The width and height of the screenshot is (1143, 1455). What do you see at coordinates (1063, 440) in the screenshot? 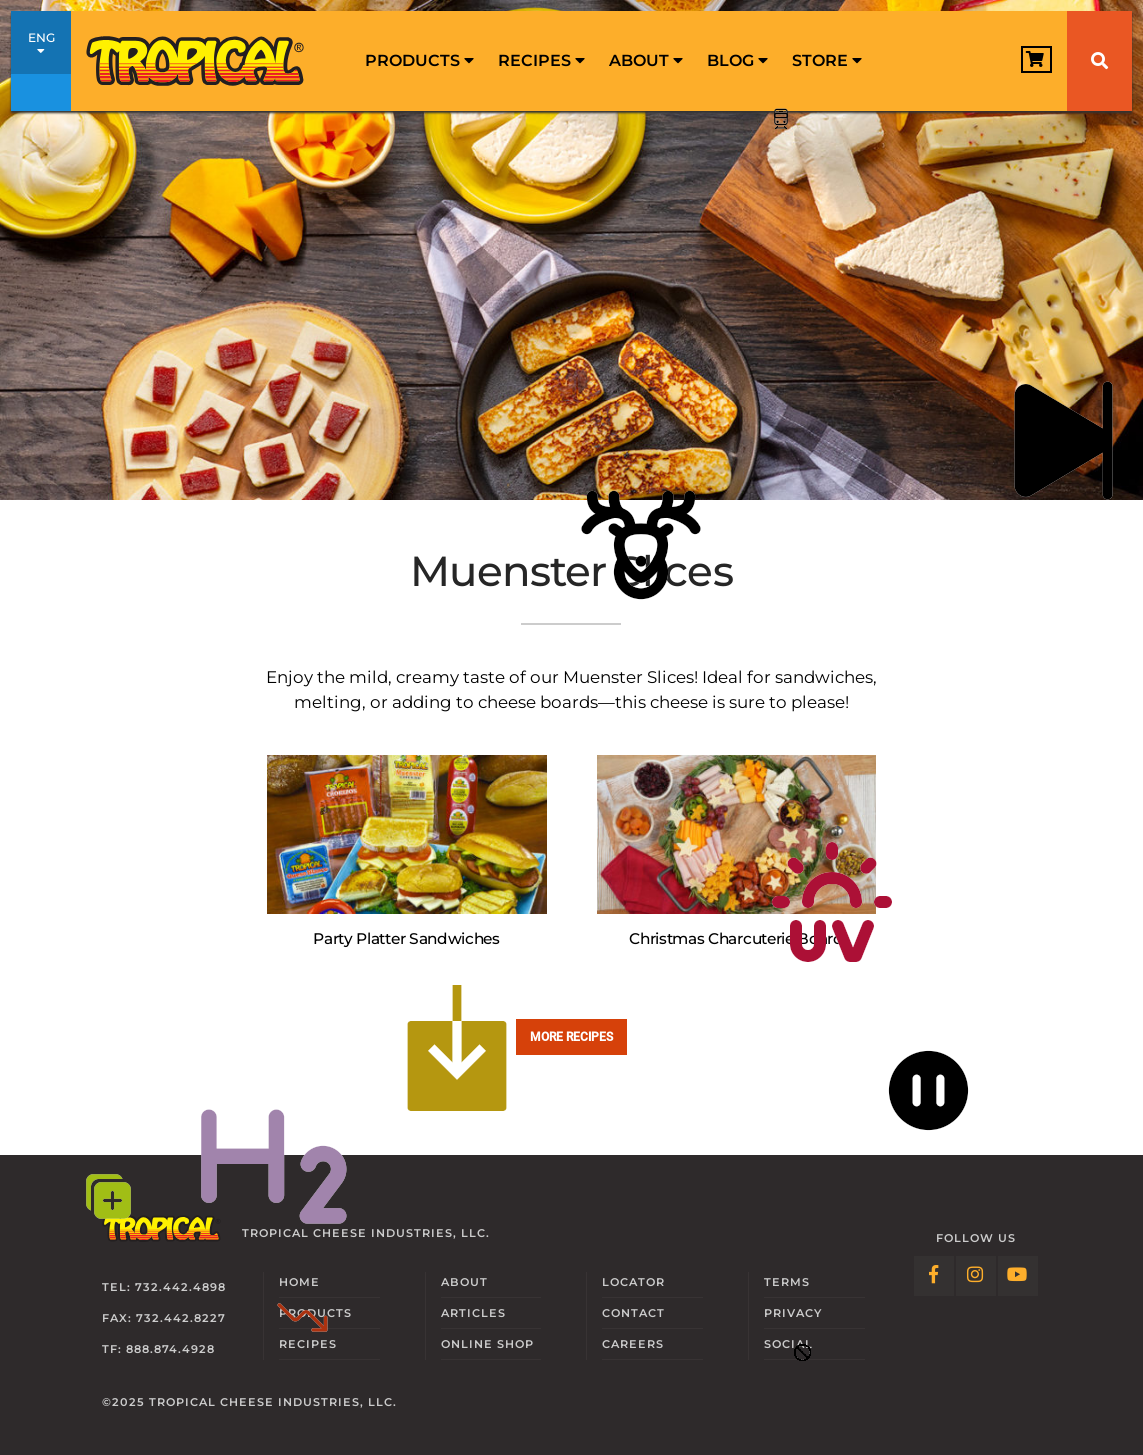
I see `skip to the next track` at bounding box center [1063, 440].